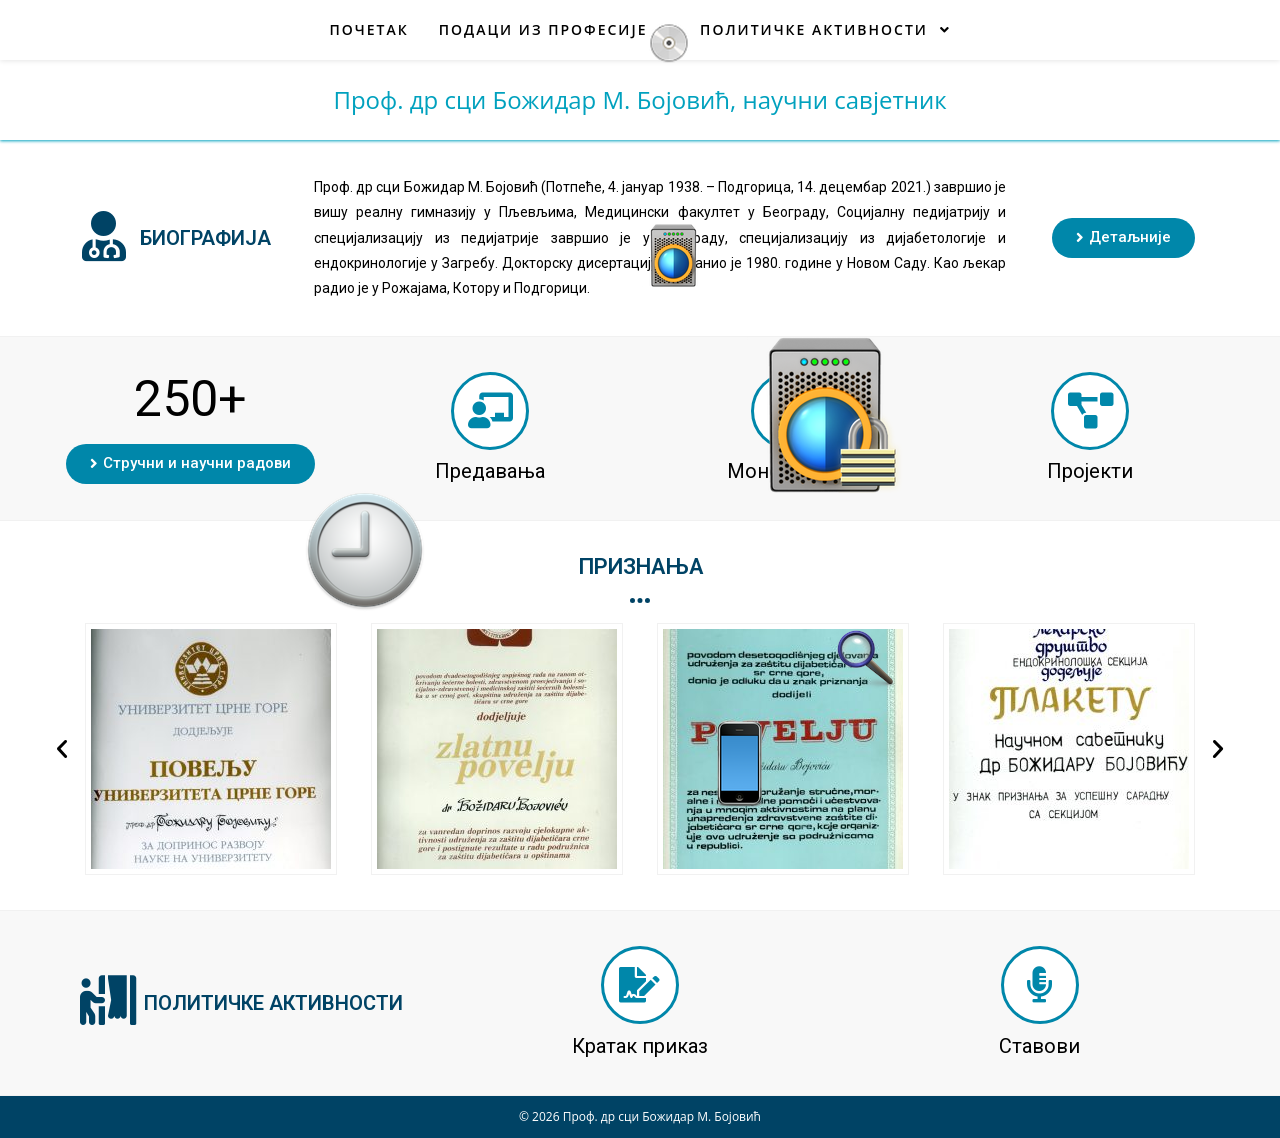 This screenshot has width=1280, height=1138. Describe the element at coordinates (669, 43) in the screenshot. I see `indicates a DVD-RW drive or rewritable disc device` at that location.